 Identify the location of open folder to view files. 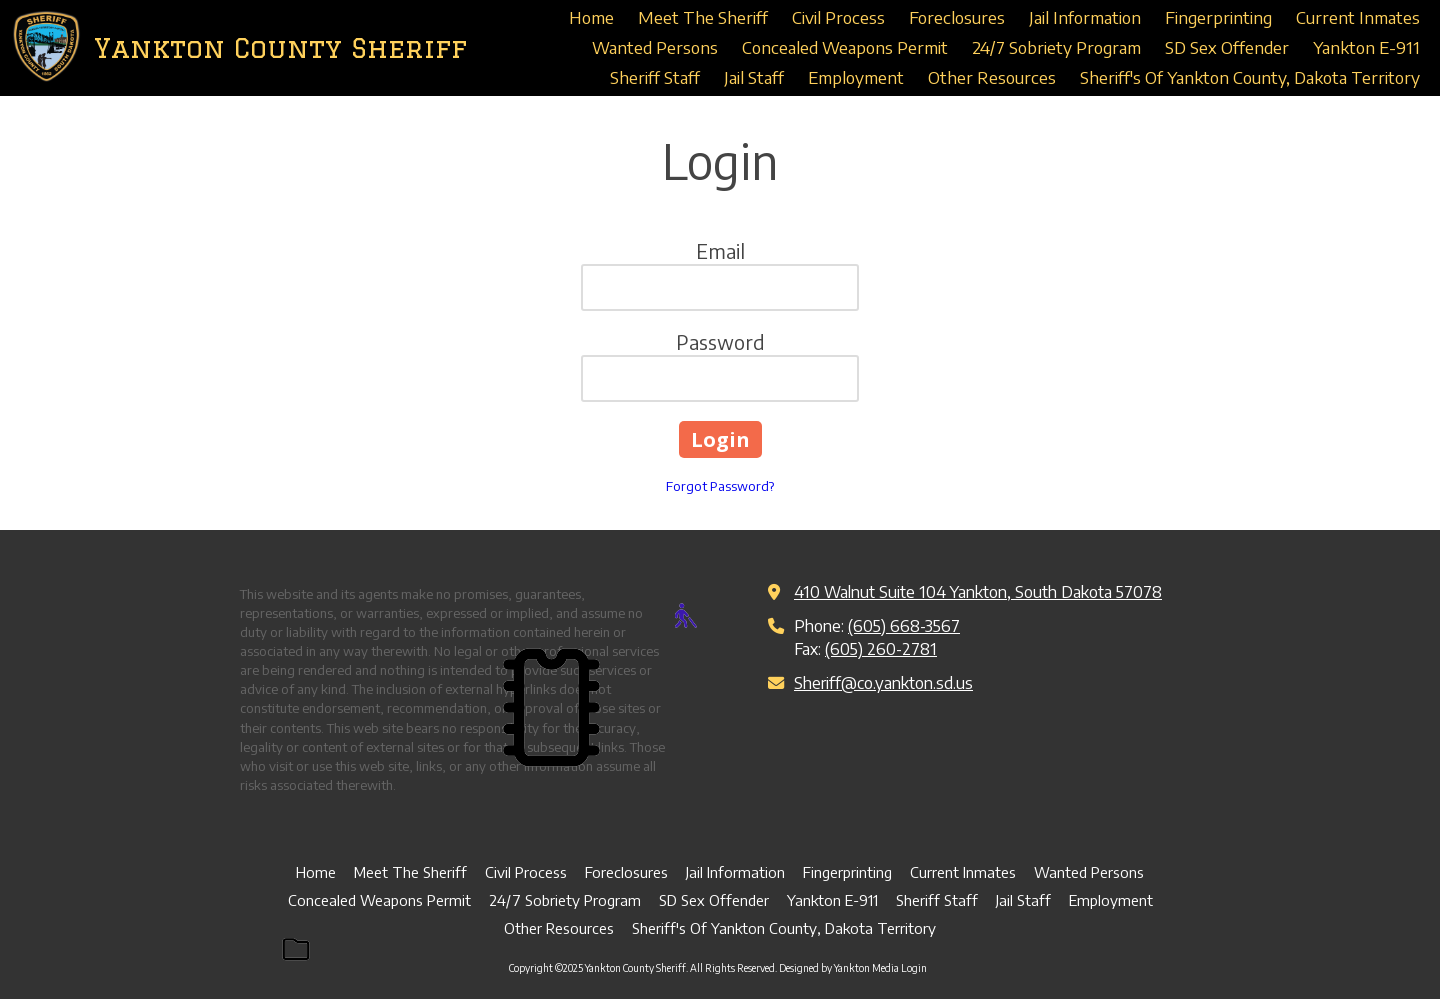
(296, 950).